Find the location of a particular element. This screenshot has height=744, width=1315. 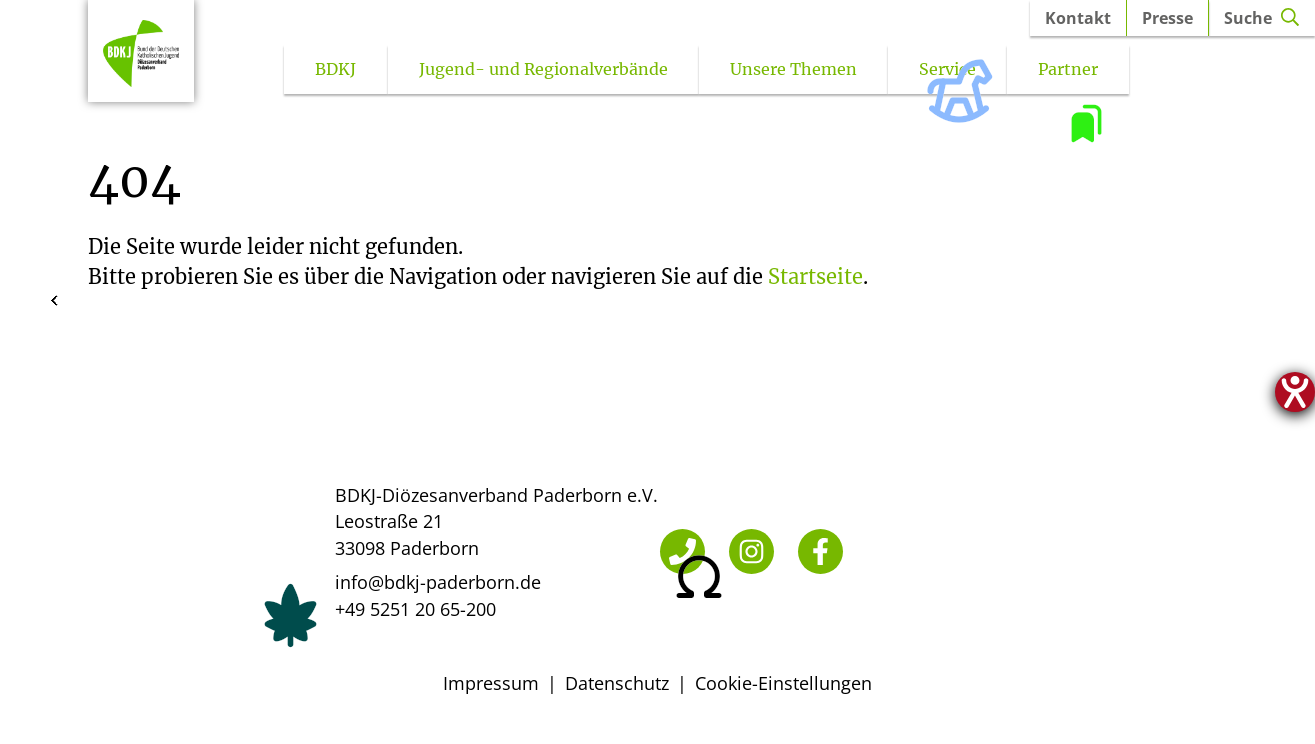

access kids or children's section is located at coordinates (959, 91).